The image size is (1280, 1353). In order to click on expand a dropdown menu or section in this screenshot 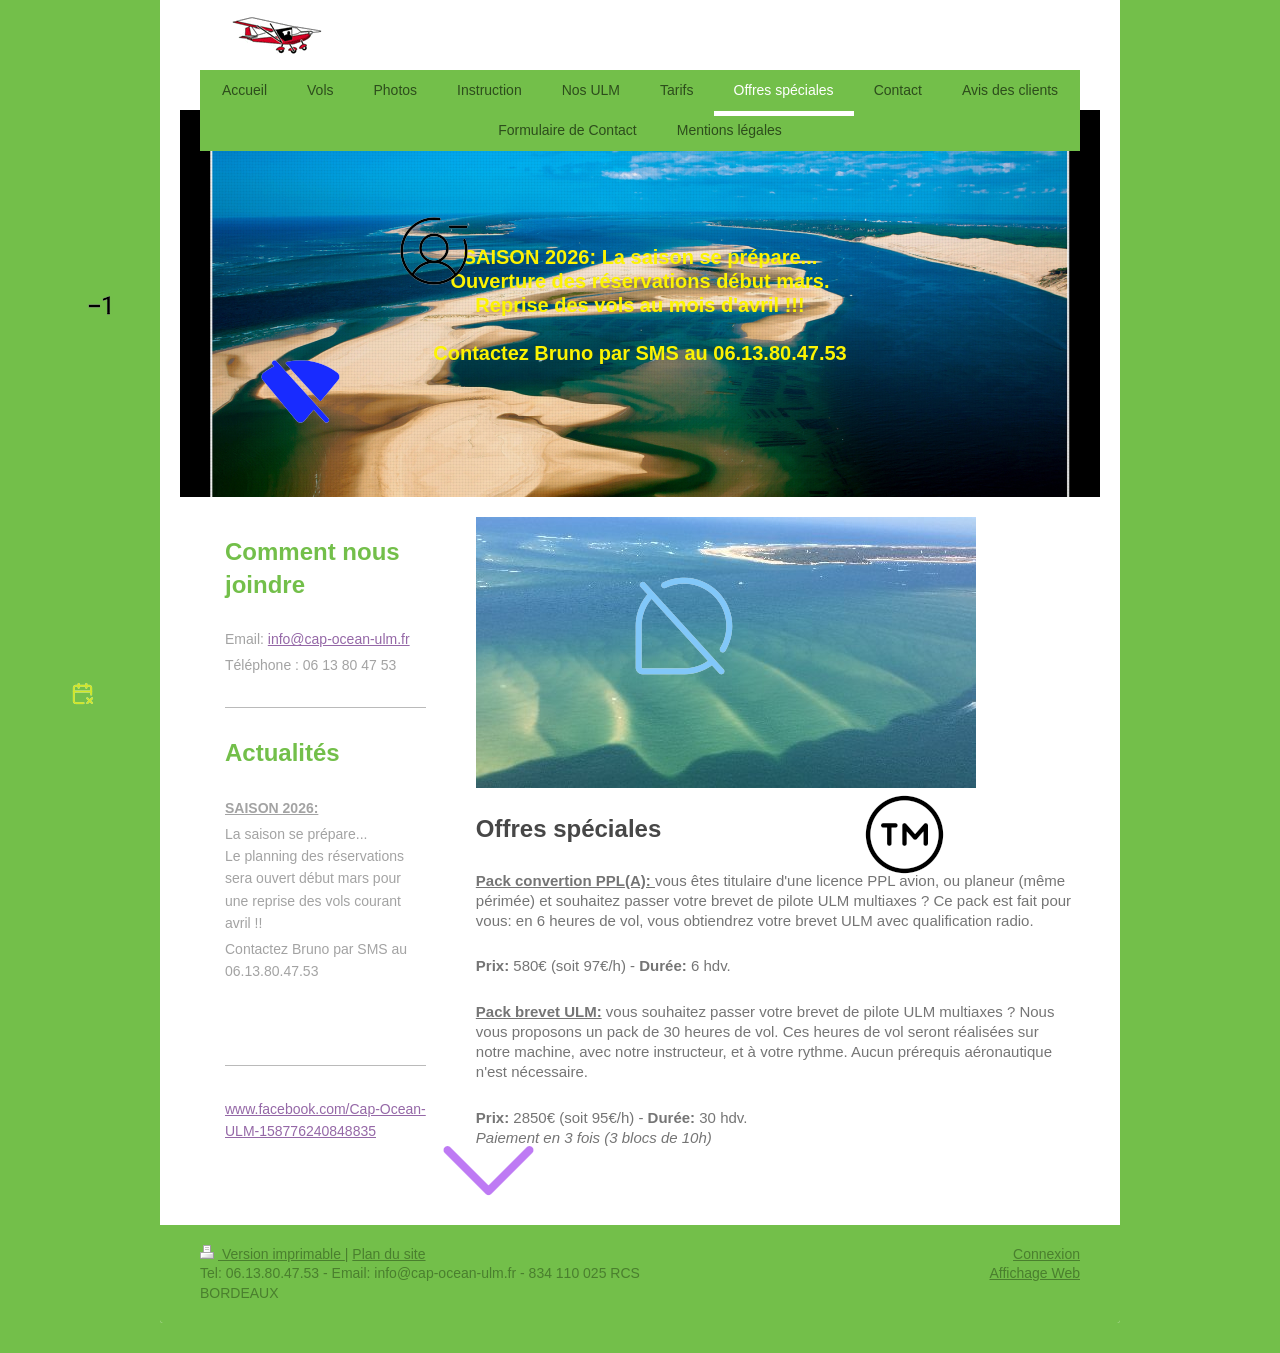, I will do `click(488, 1166)`.